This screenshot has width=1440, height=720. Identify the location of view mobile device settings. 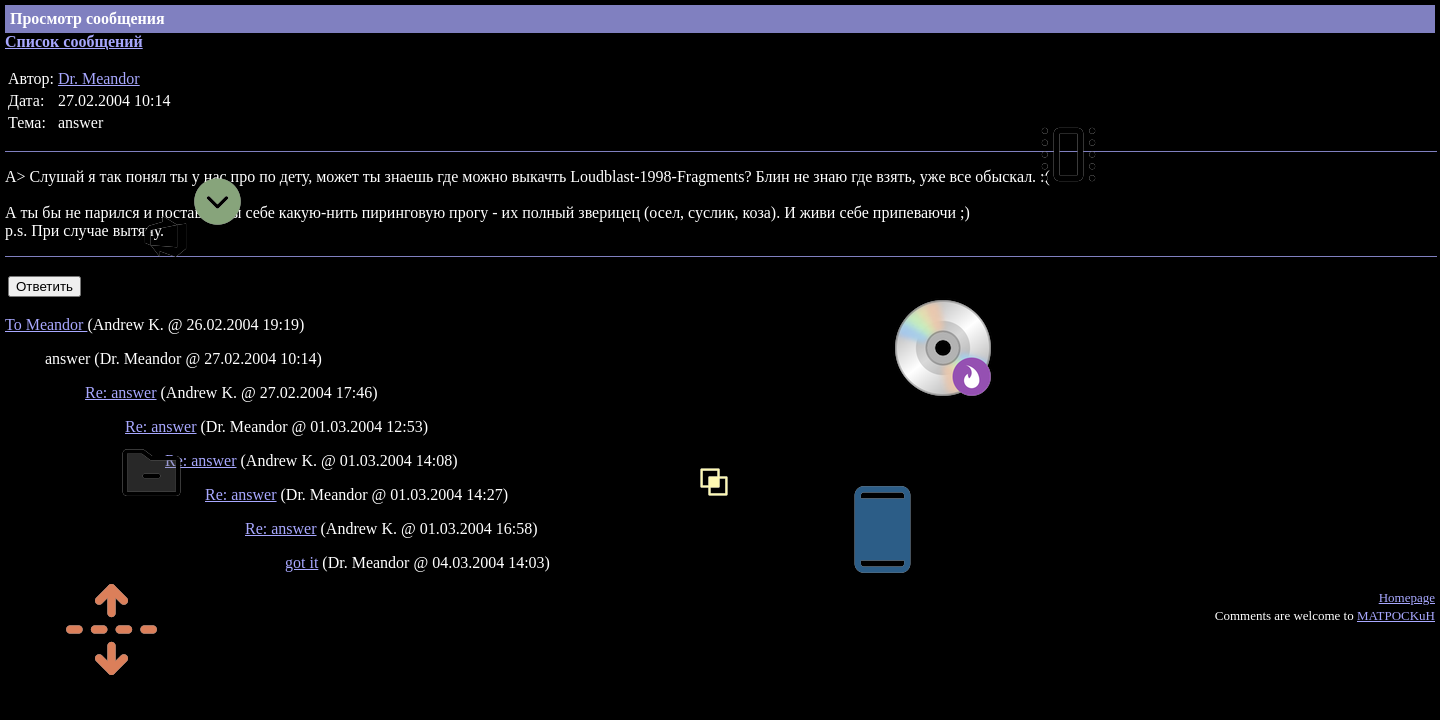
(882, 529).